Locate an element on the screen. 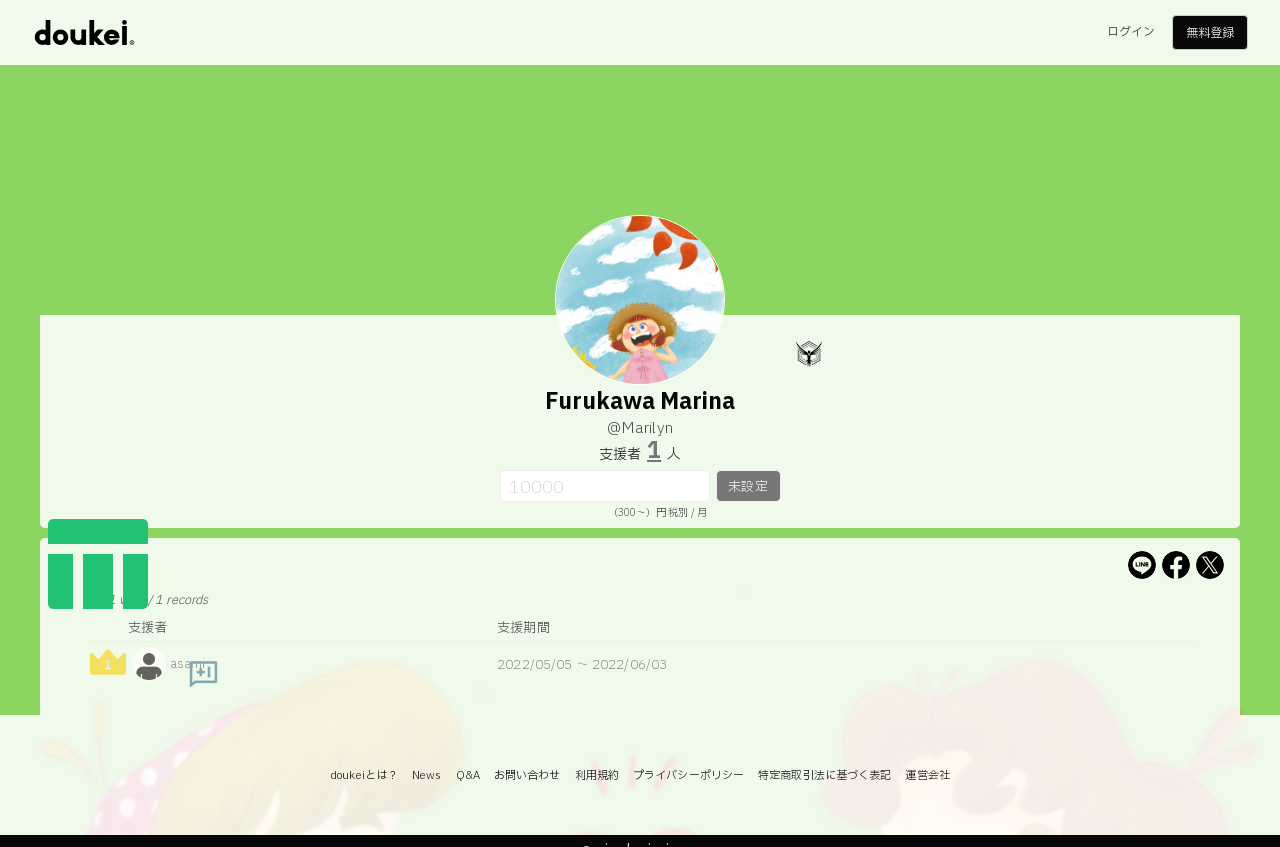 This screenshot has width=1280, height=847. stackhawk application security testing platform logo is located at coordinates (809, 354).